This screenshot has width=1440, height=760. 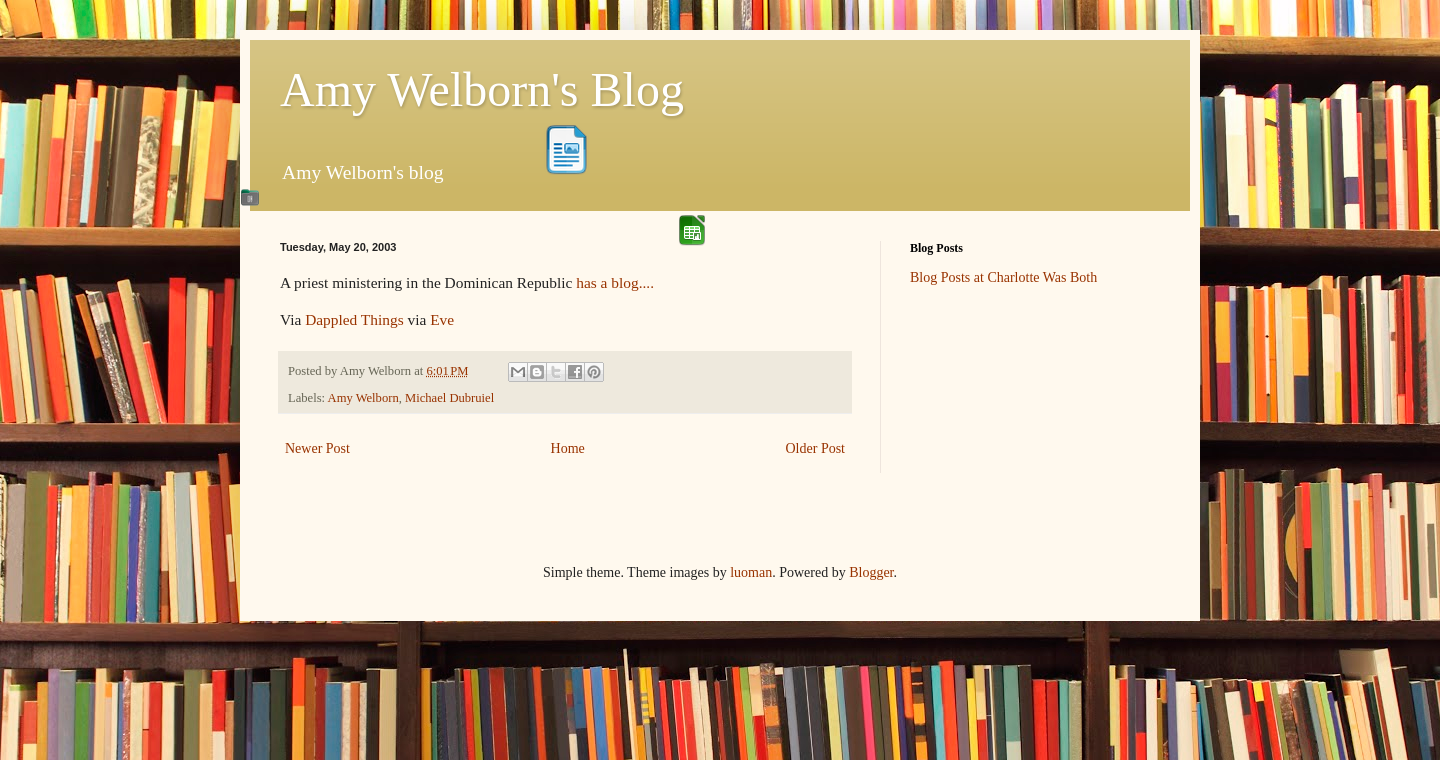 What do you see at coordinates (692, 230) in the screenshot?
I see `open LibreOffice Calc spreadsheet application` at bounding box center [692, 230].